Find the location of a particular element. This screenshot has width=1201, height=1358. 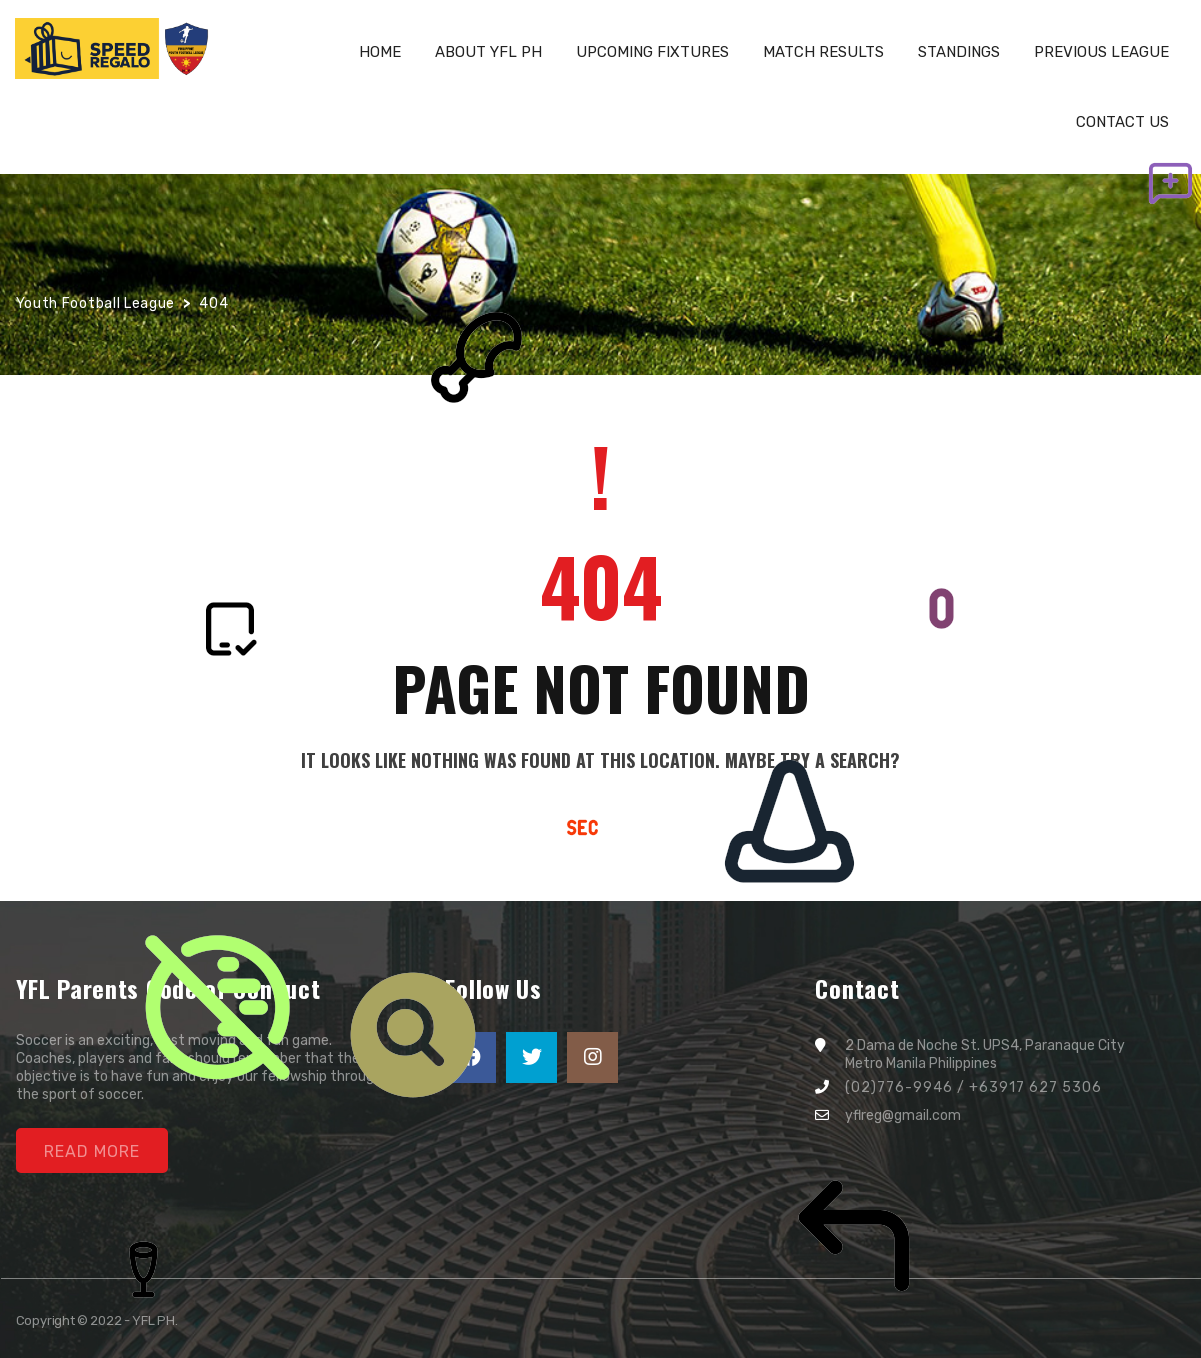

access food or restaurant options is located at coordinates (476, 357).